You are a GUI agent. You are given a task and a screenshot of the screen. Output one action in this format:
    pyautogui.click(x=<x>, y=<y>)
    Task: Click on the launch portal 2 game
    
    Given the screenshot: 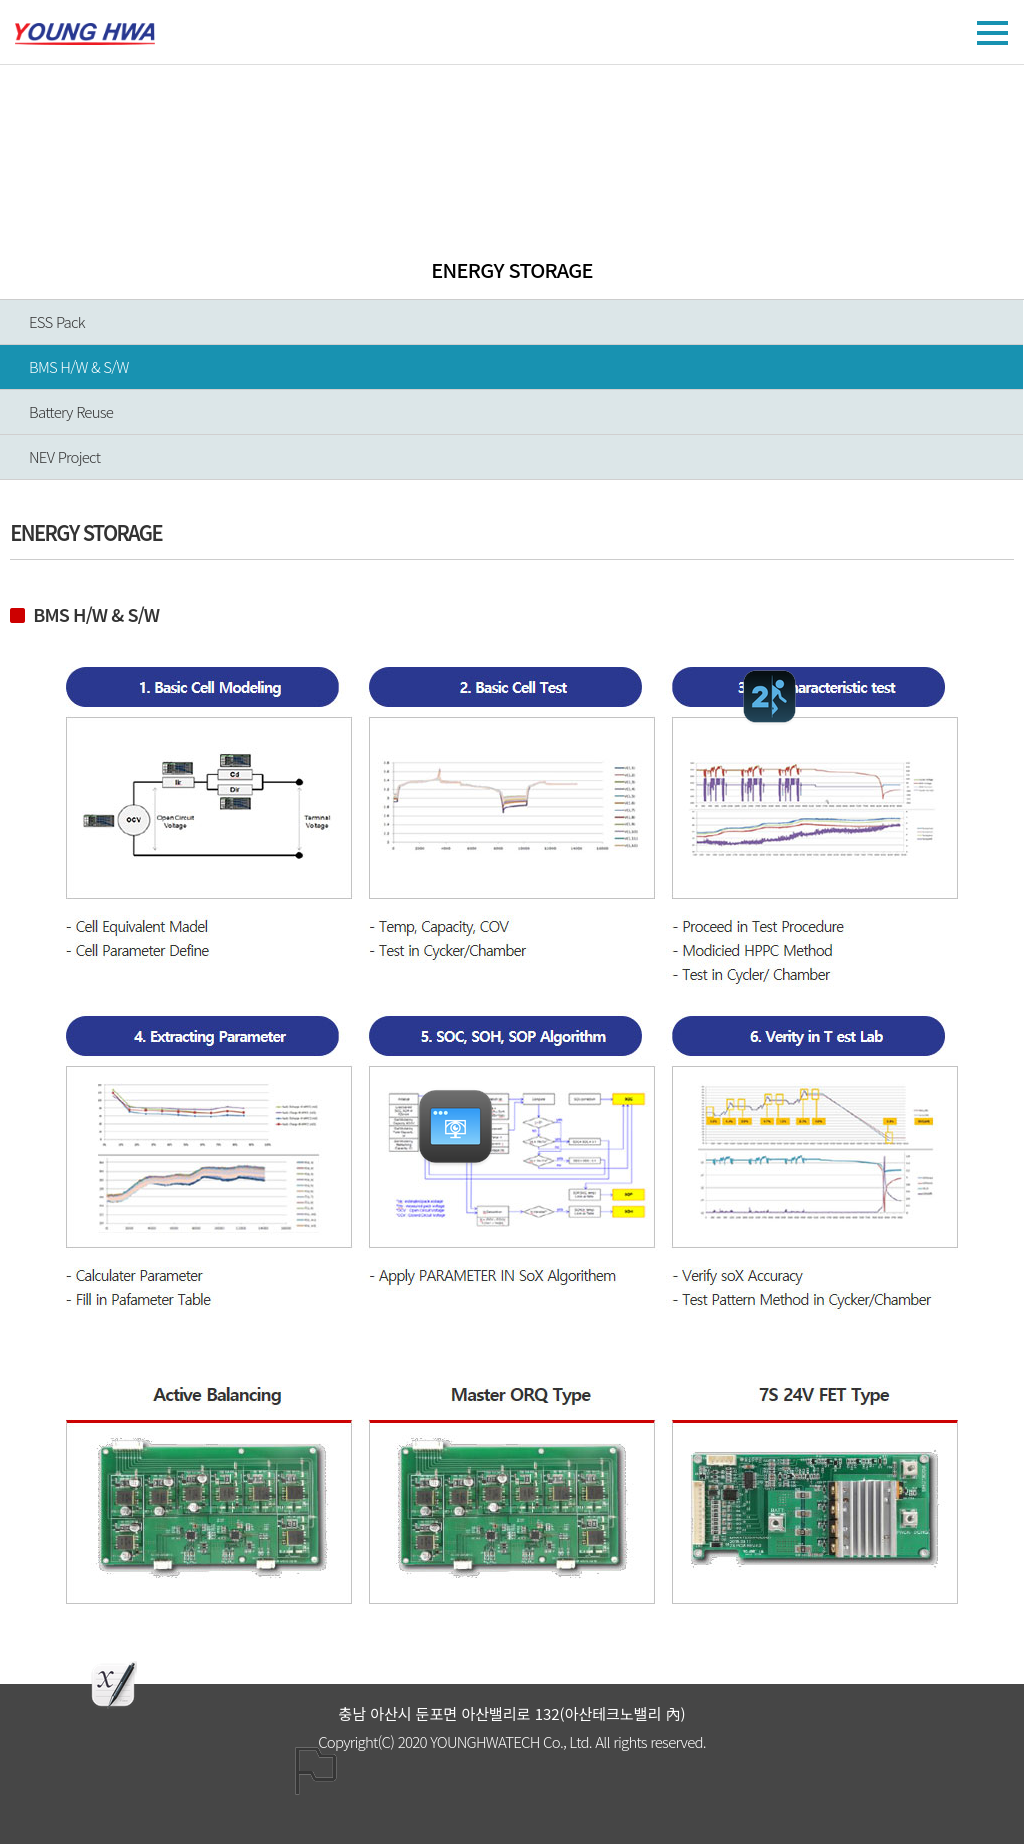 What is the action you would take?
    pyautogui.click(x=769, y=696)
    